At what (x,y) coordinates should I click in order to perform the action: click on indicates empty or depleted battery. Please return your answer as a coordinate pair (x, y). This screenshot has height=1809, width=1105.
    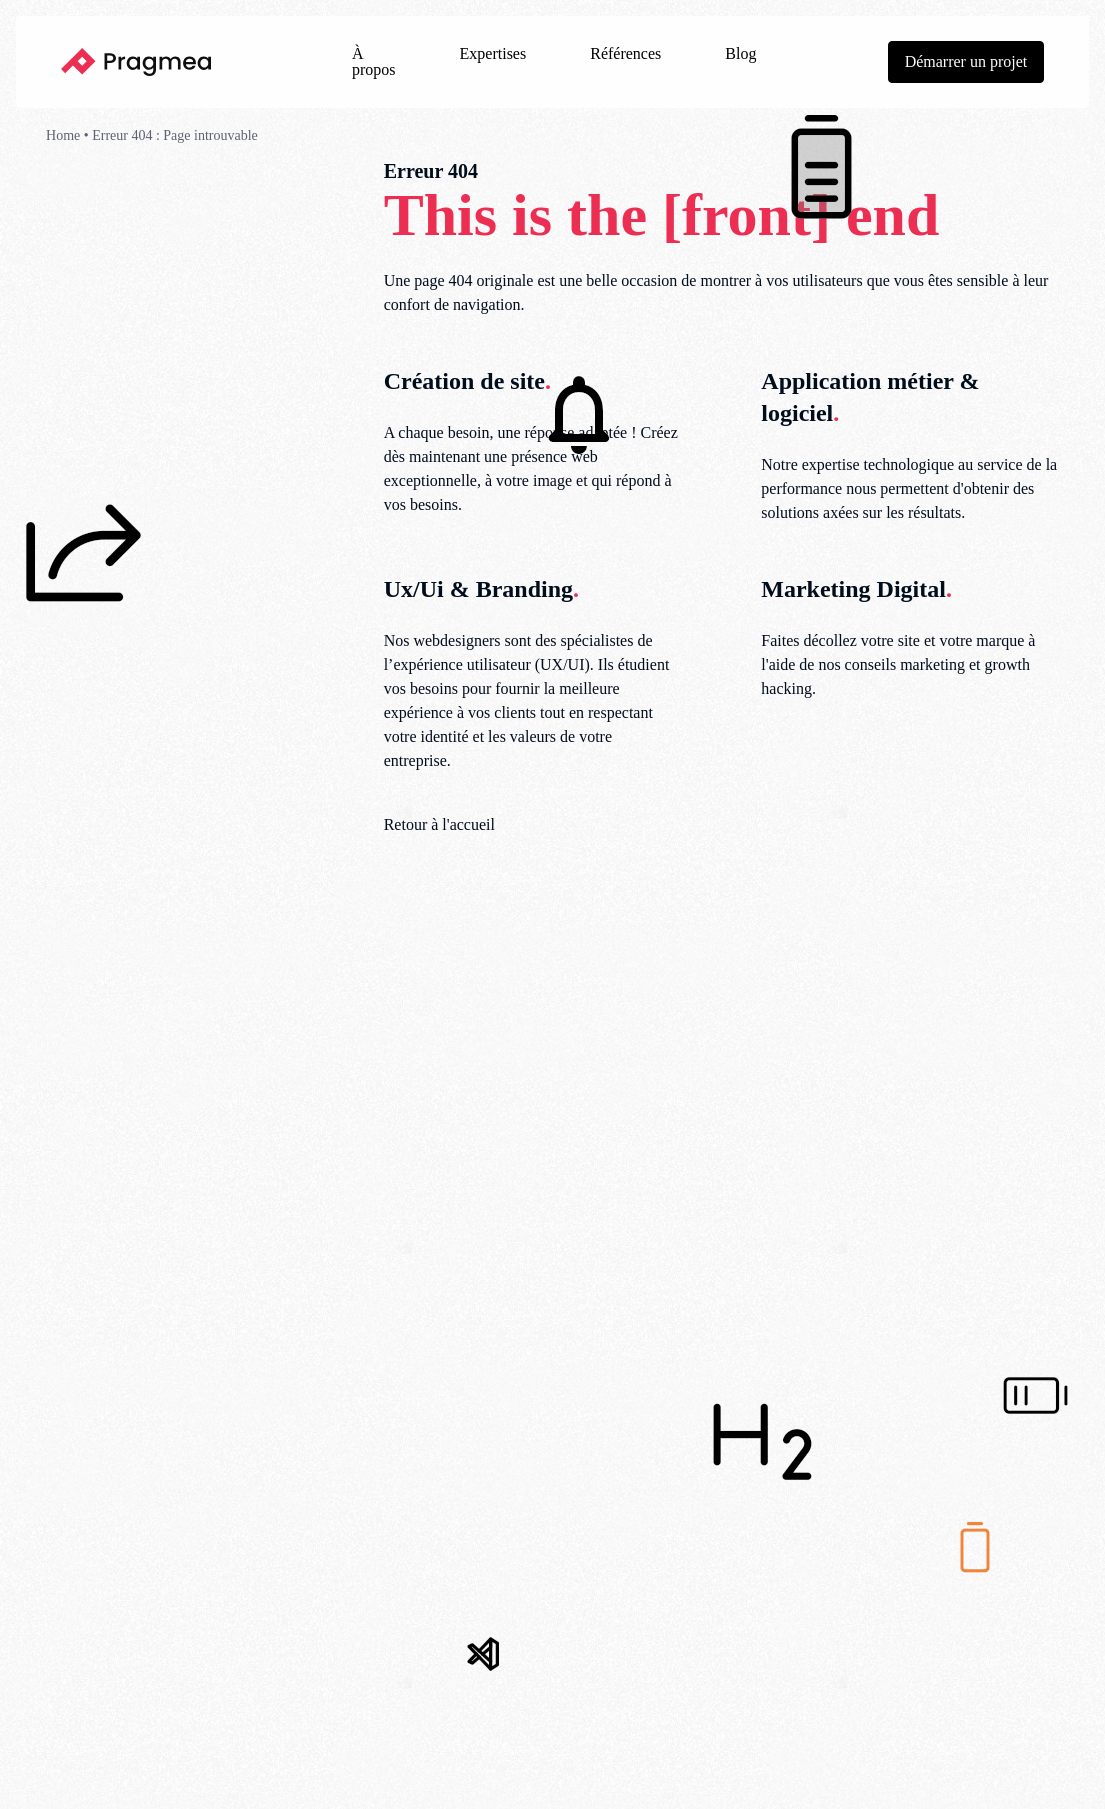
    Looking at the image, I should click on (975, 1548).